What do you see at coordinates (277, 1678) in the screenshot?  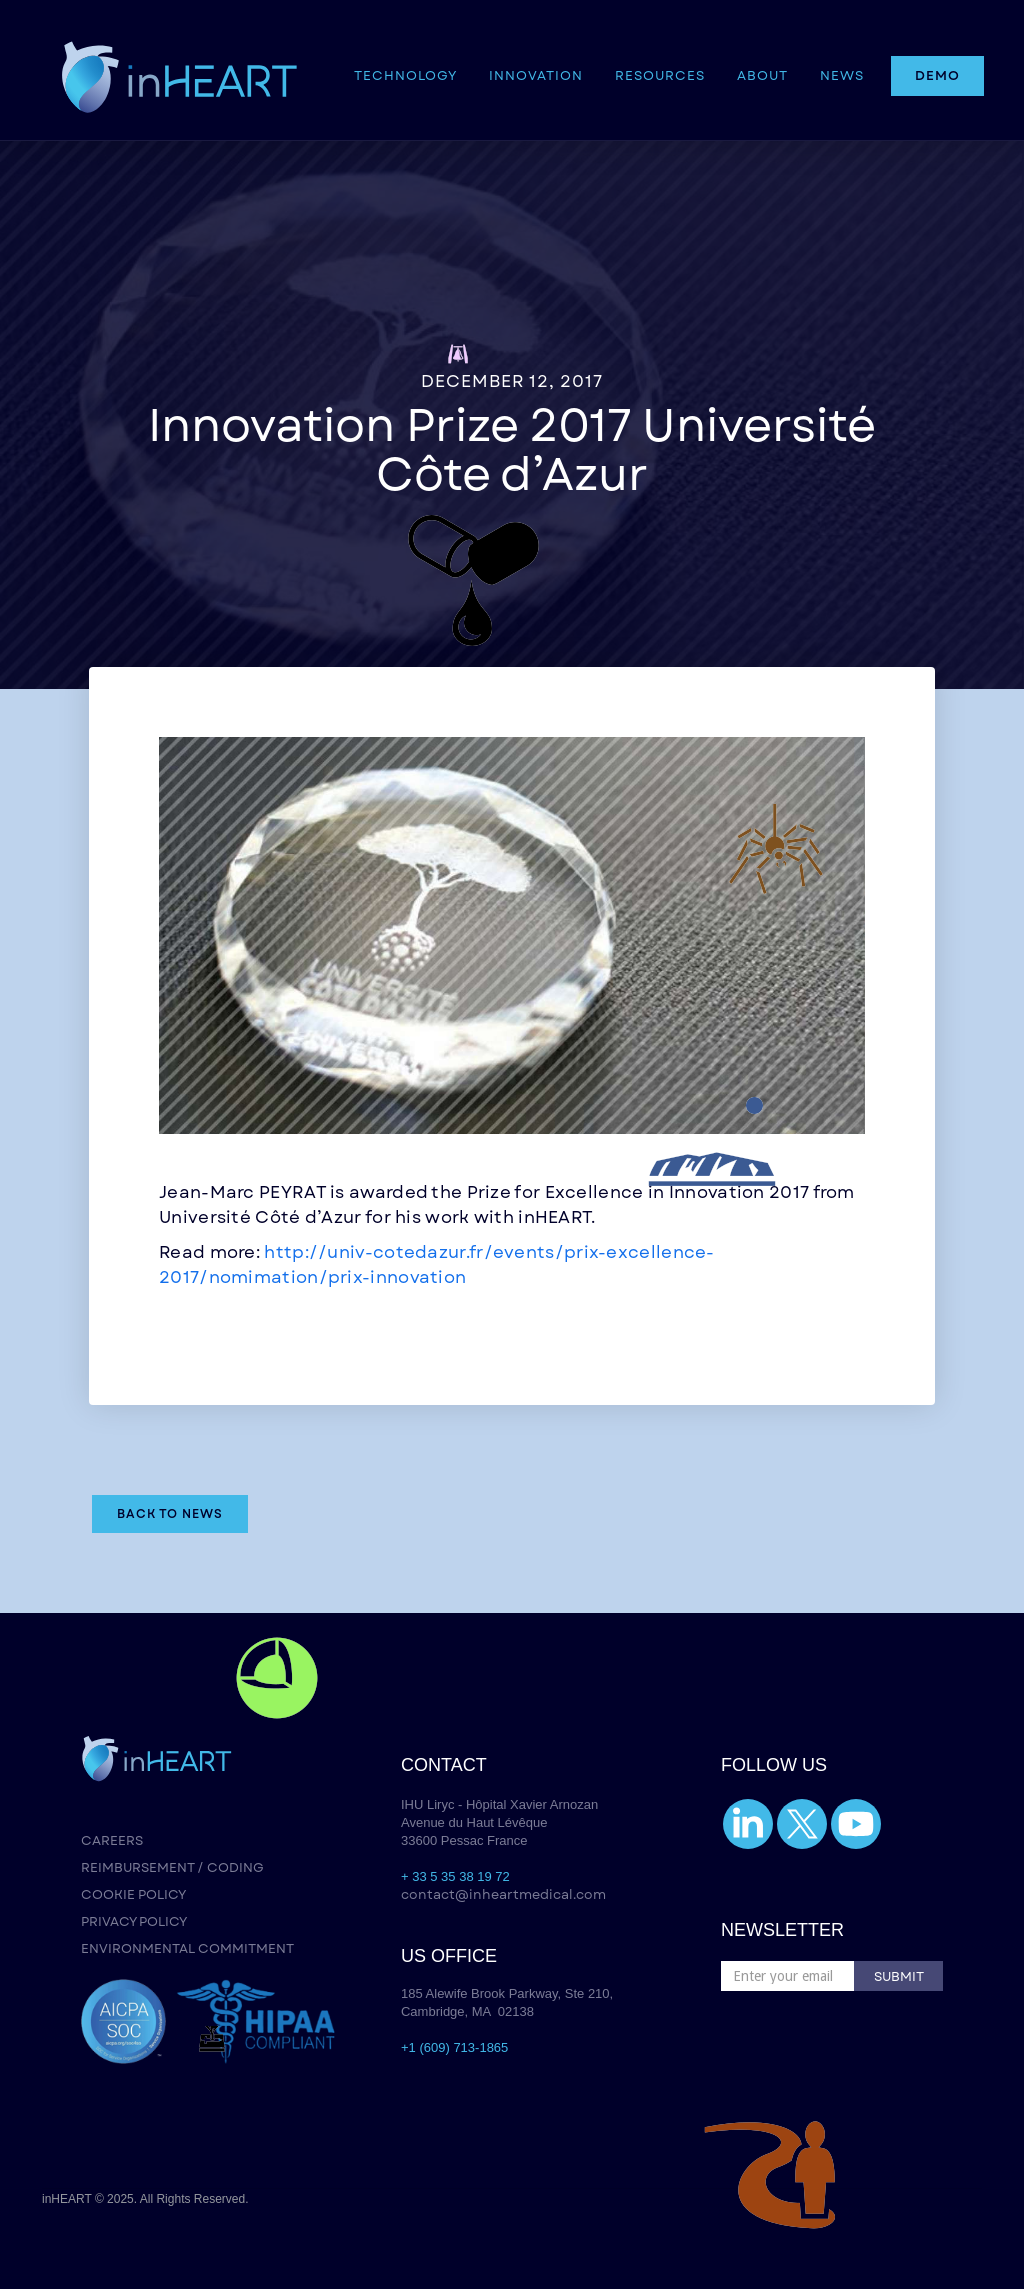 I see `view planetary or geological core details` at bounding box center [277, 1678].